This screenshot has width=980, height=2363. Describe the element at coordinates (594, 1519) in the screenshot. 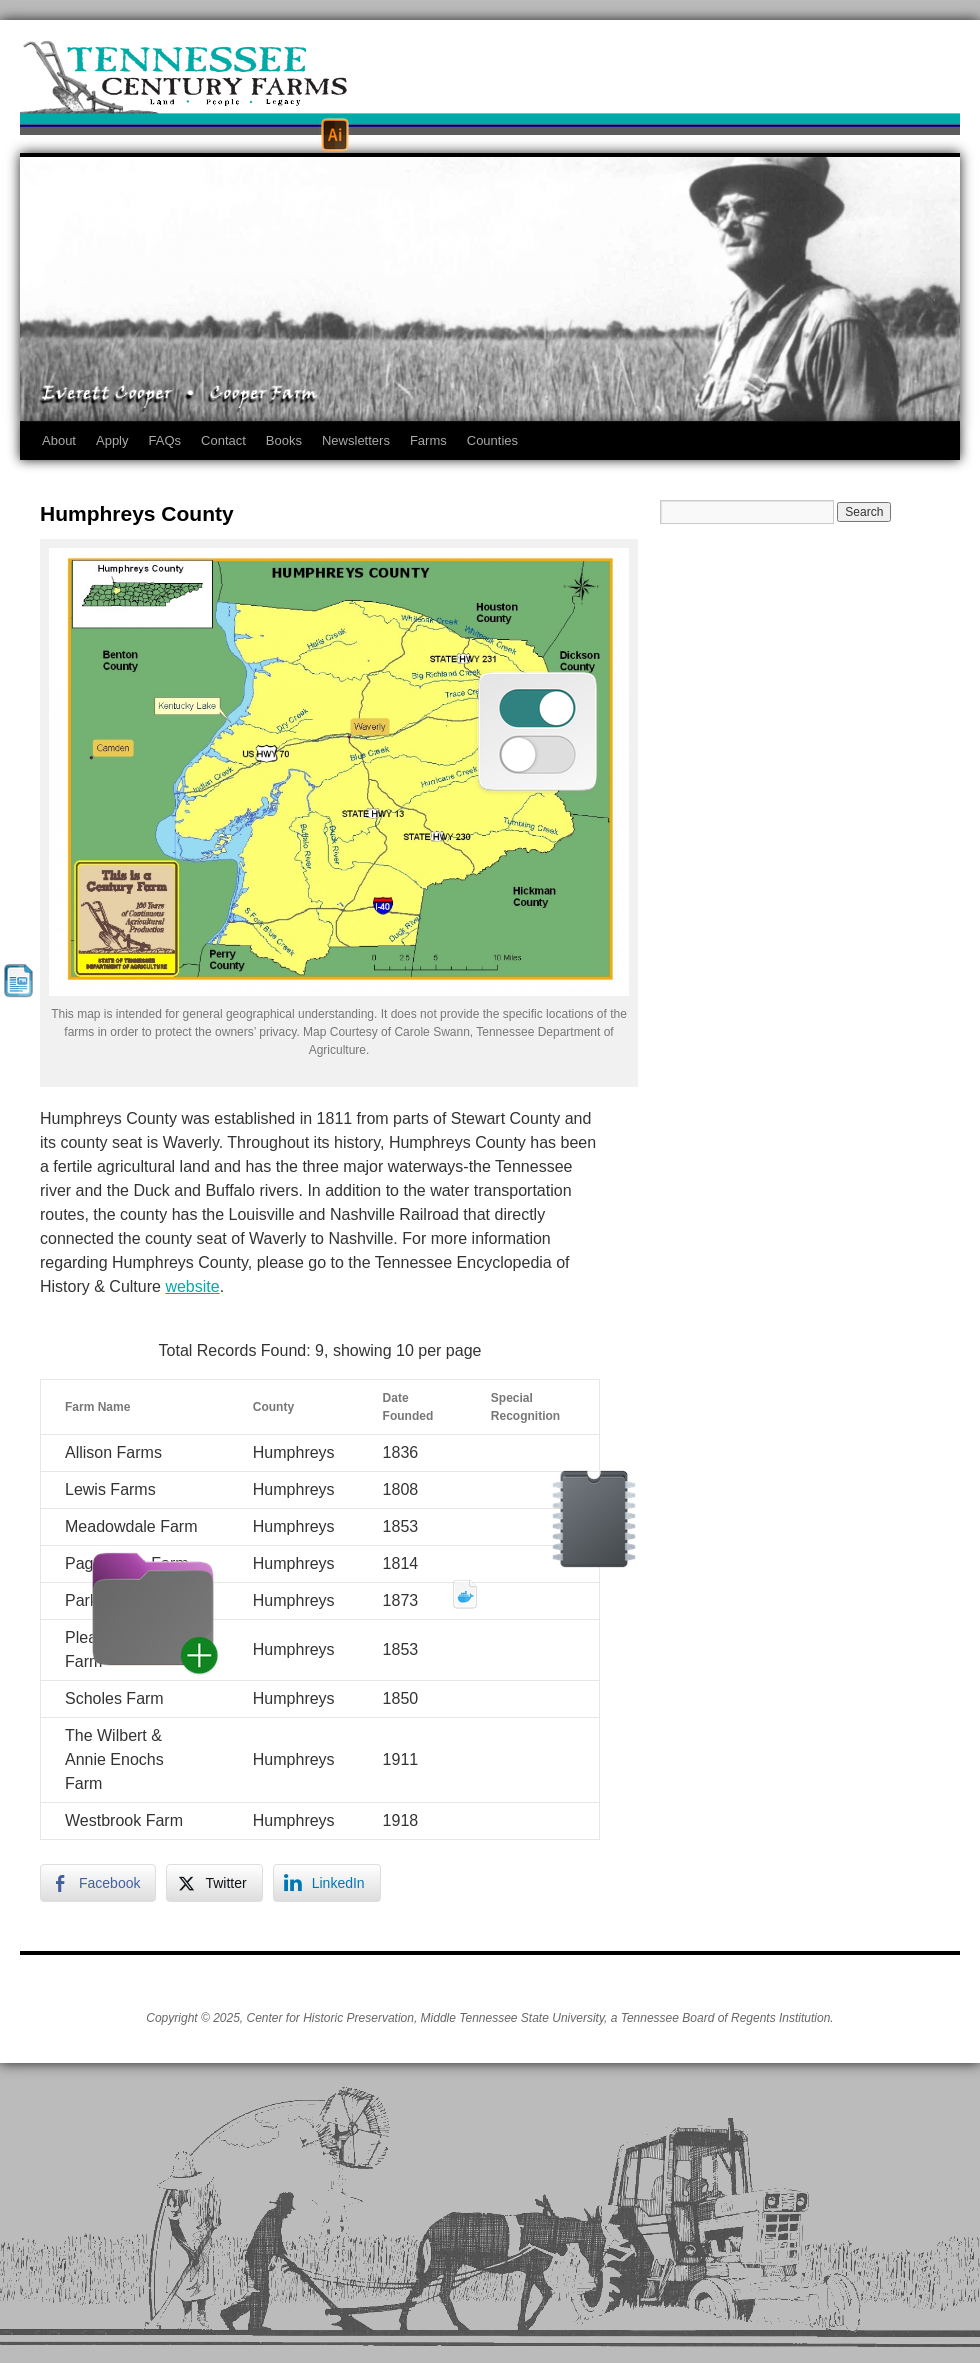

I see `view system hardware information` at that location.